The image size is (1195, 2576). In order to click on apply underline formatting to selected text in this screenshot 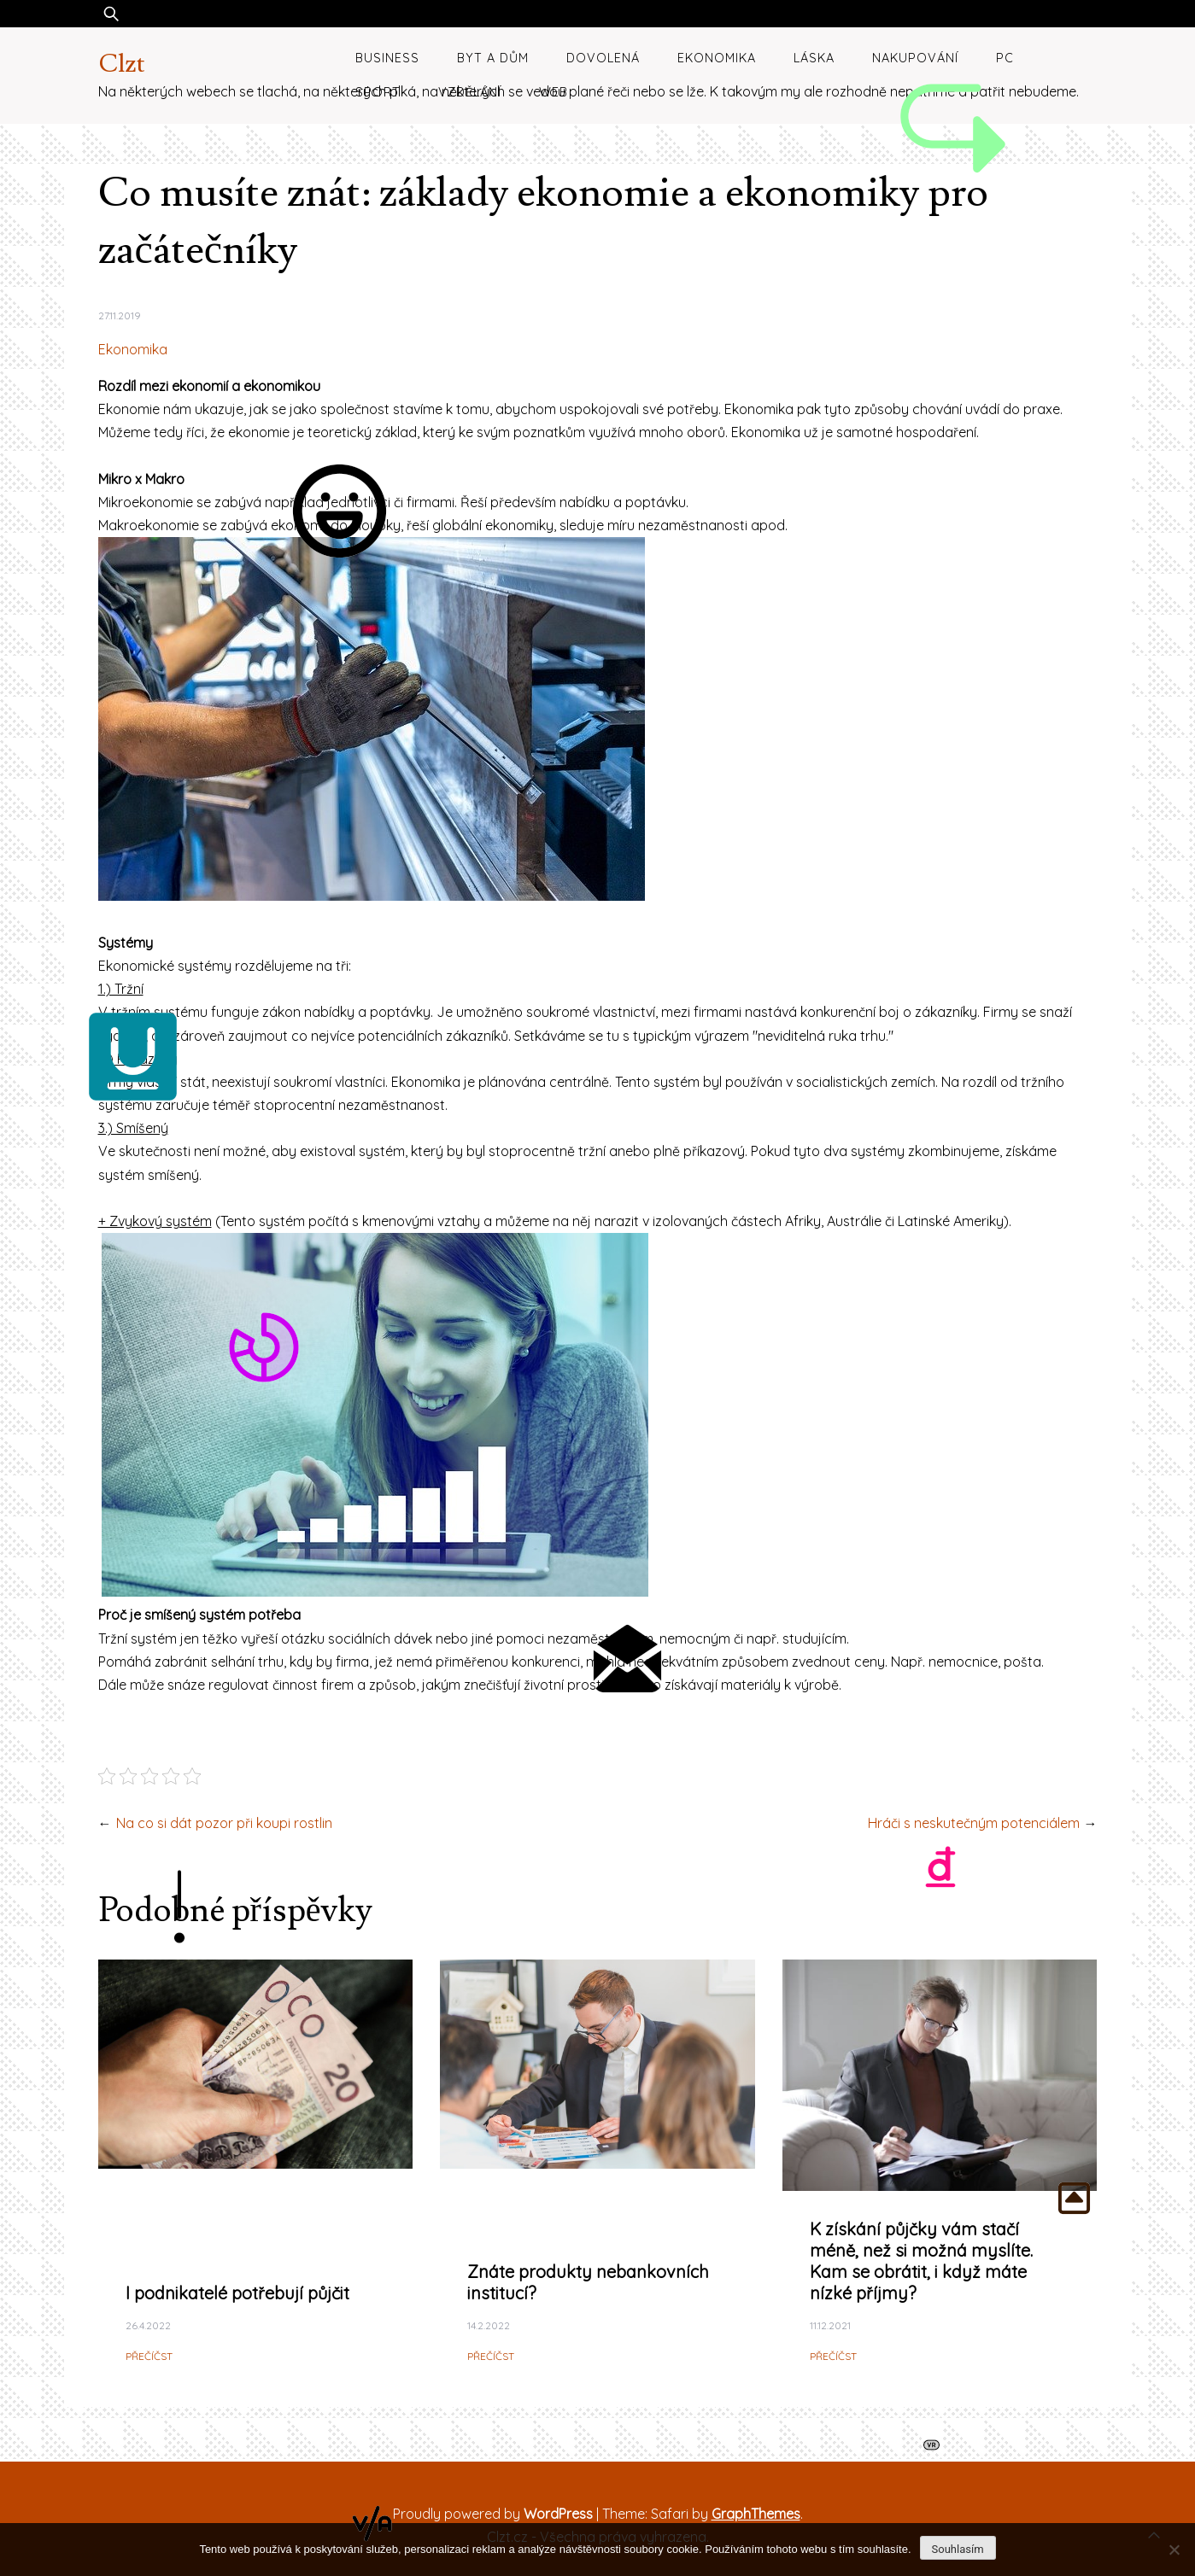, I will do `click(132, 1056)`.